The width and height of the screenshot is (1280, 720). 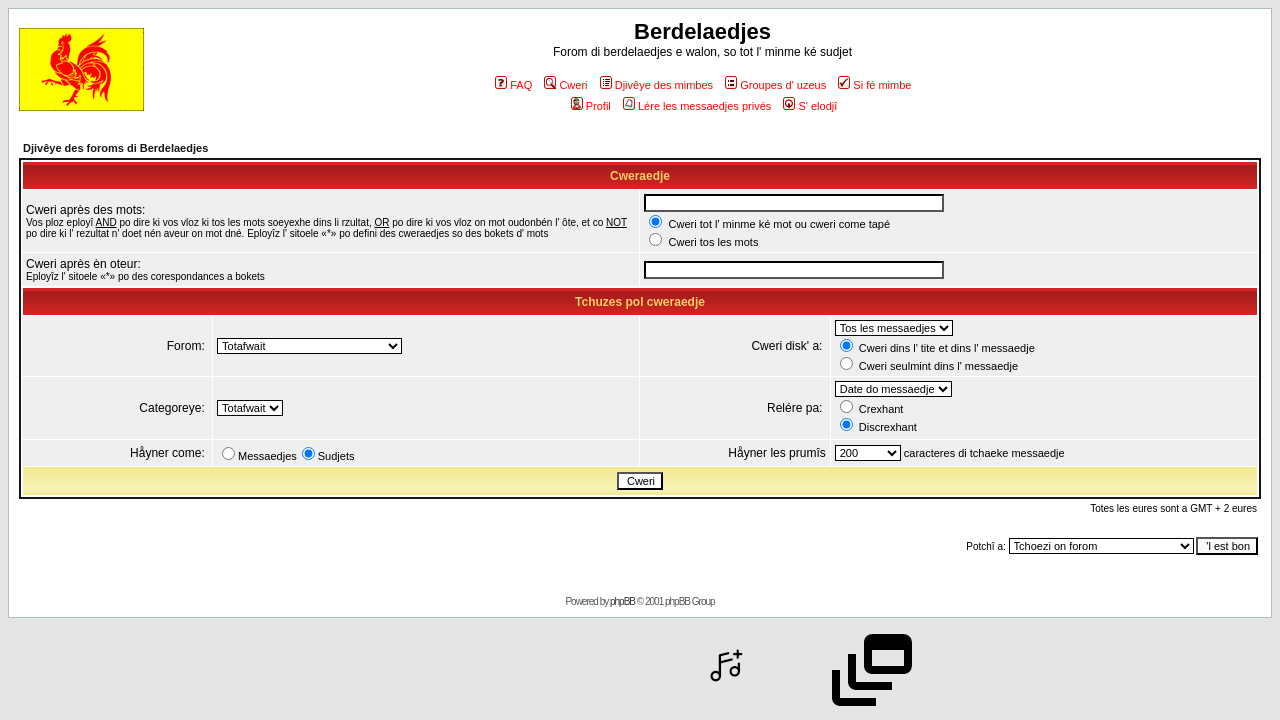 I want to click on add a new song to your library, so click(x=727, y=666).